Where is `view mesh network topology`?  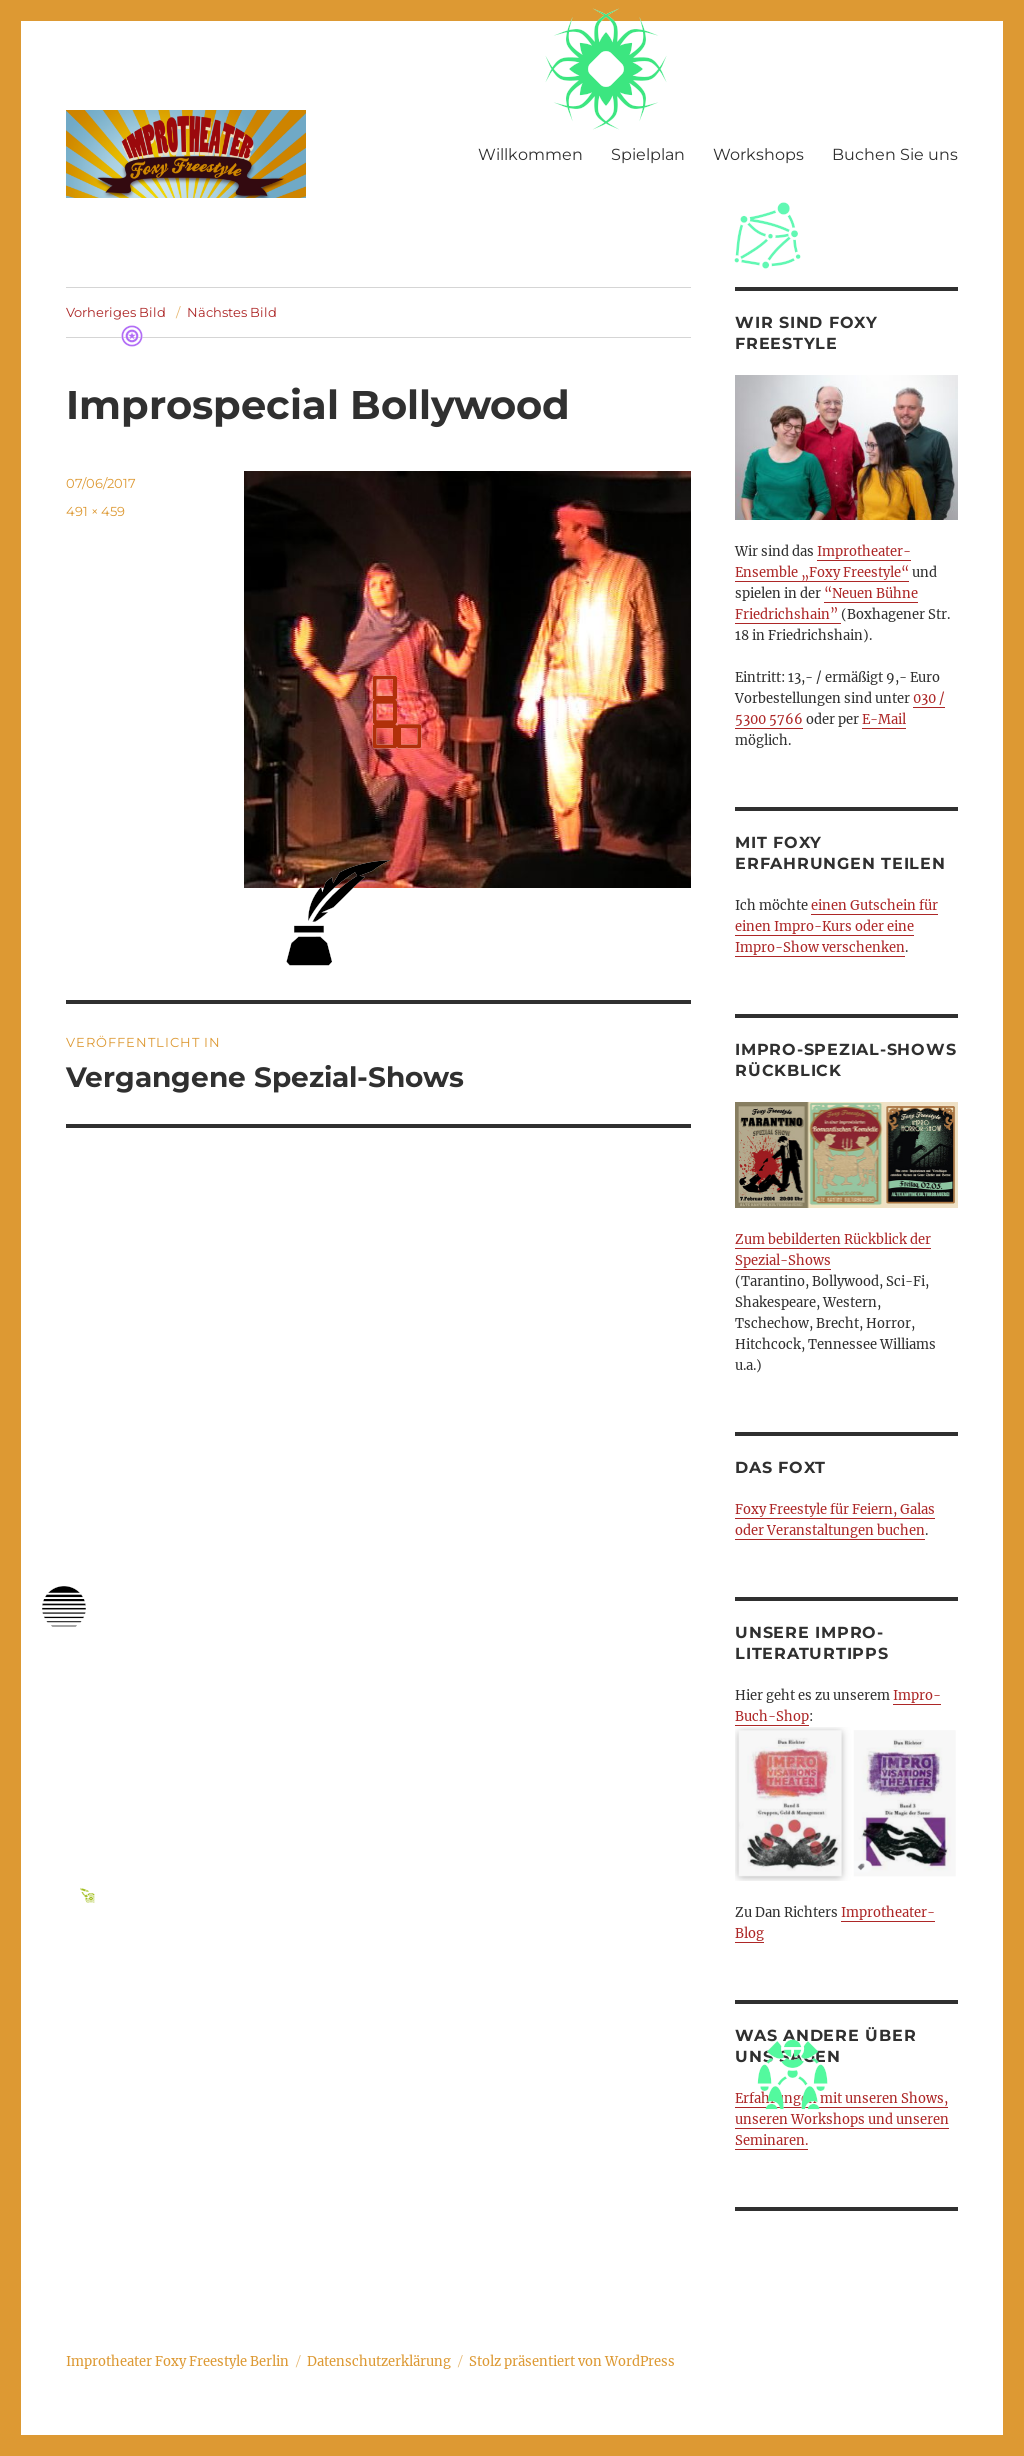
view mesh network topology is located at coordinates (767, 235).